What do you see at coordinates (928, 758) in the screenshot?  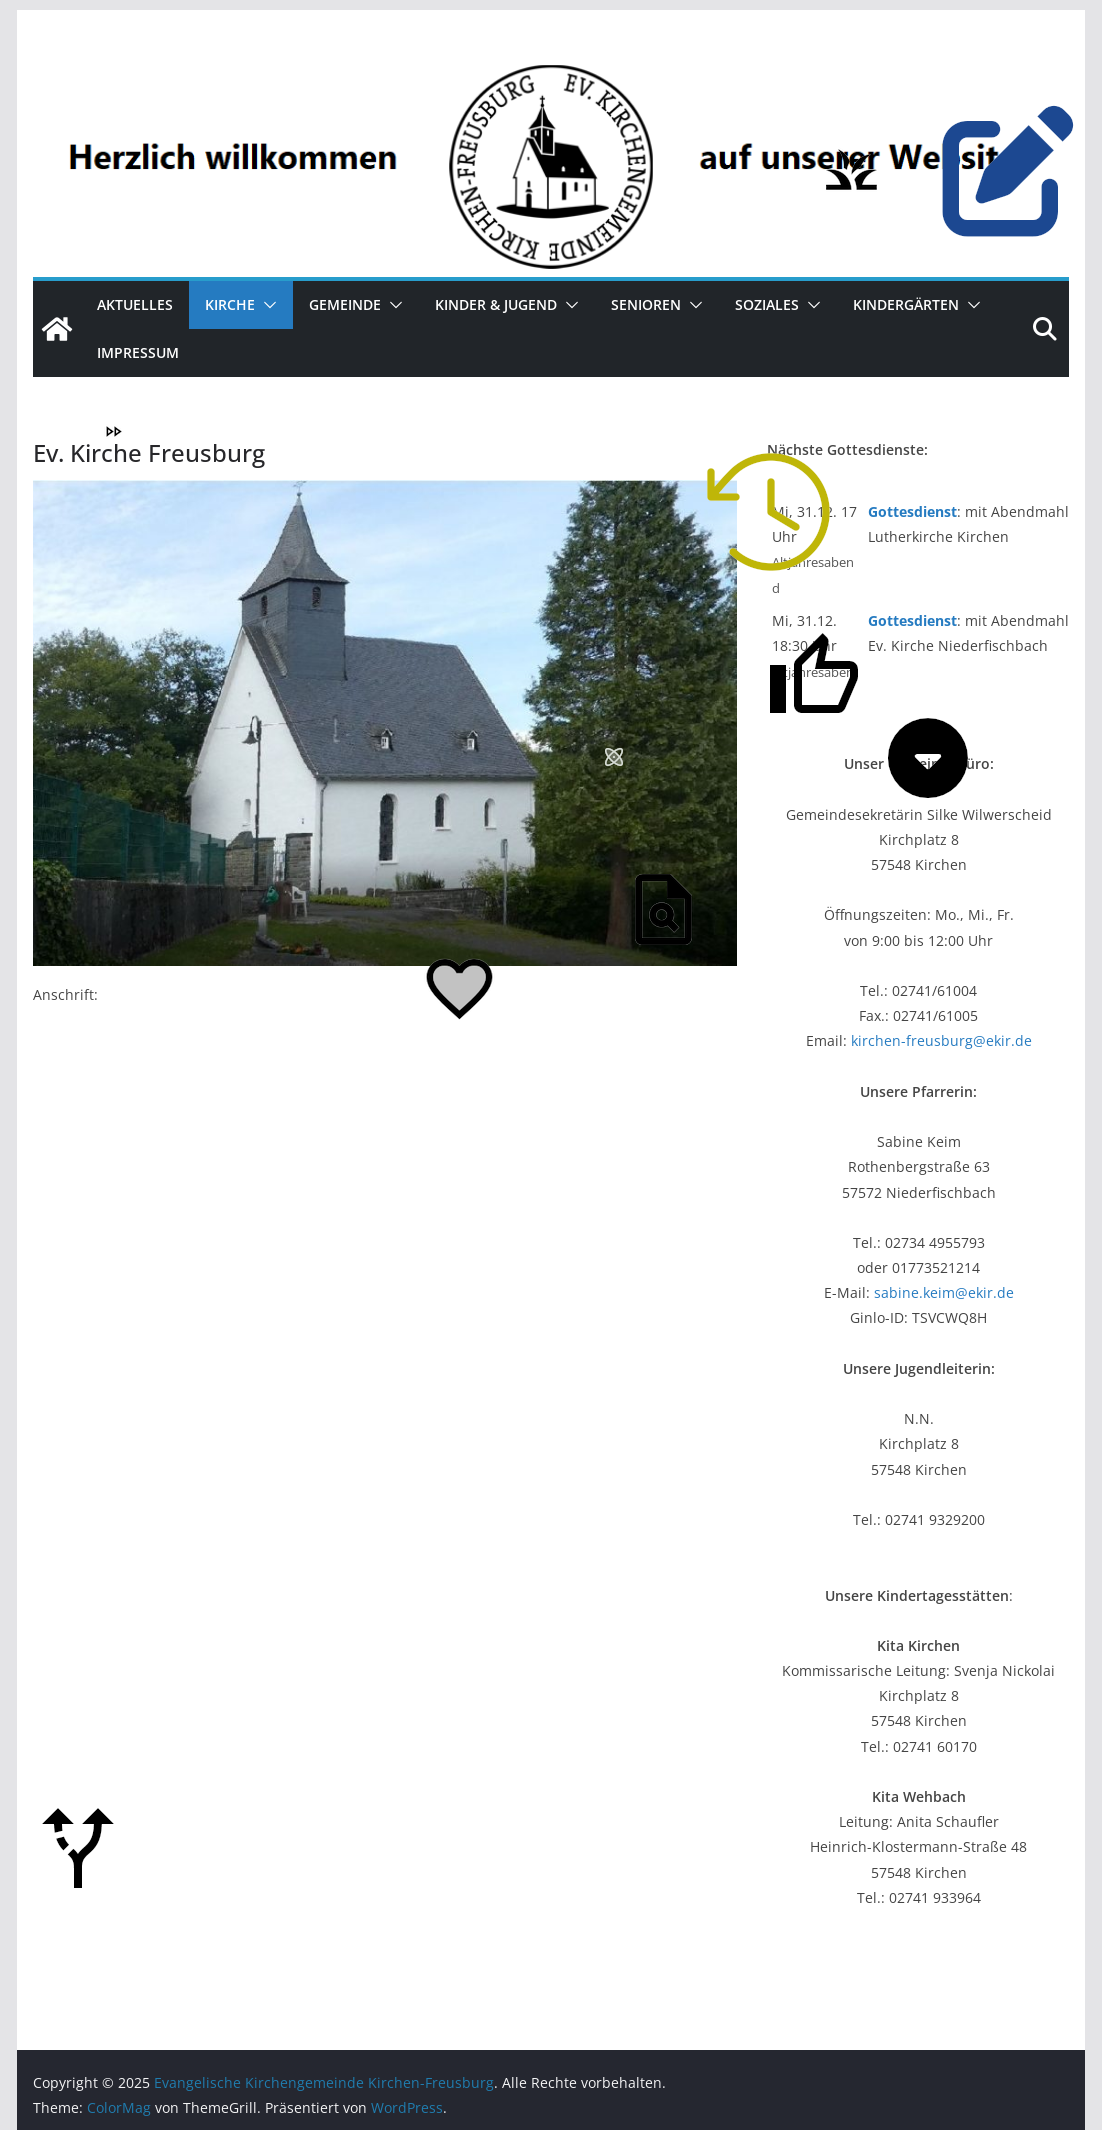 I see `expand dropdown menu` at bounding box center [928, 758].